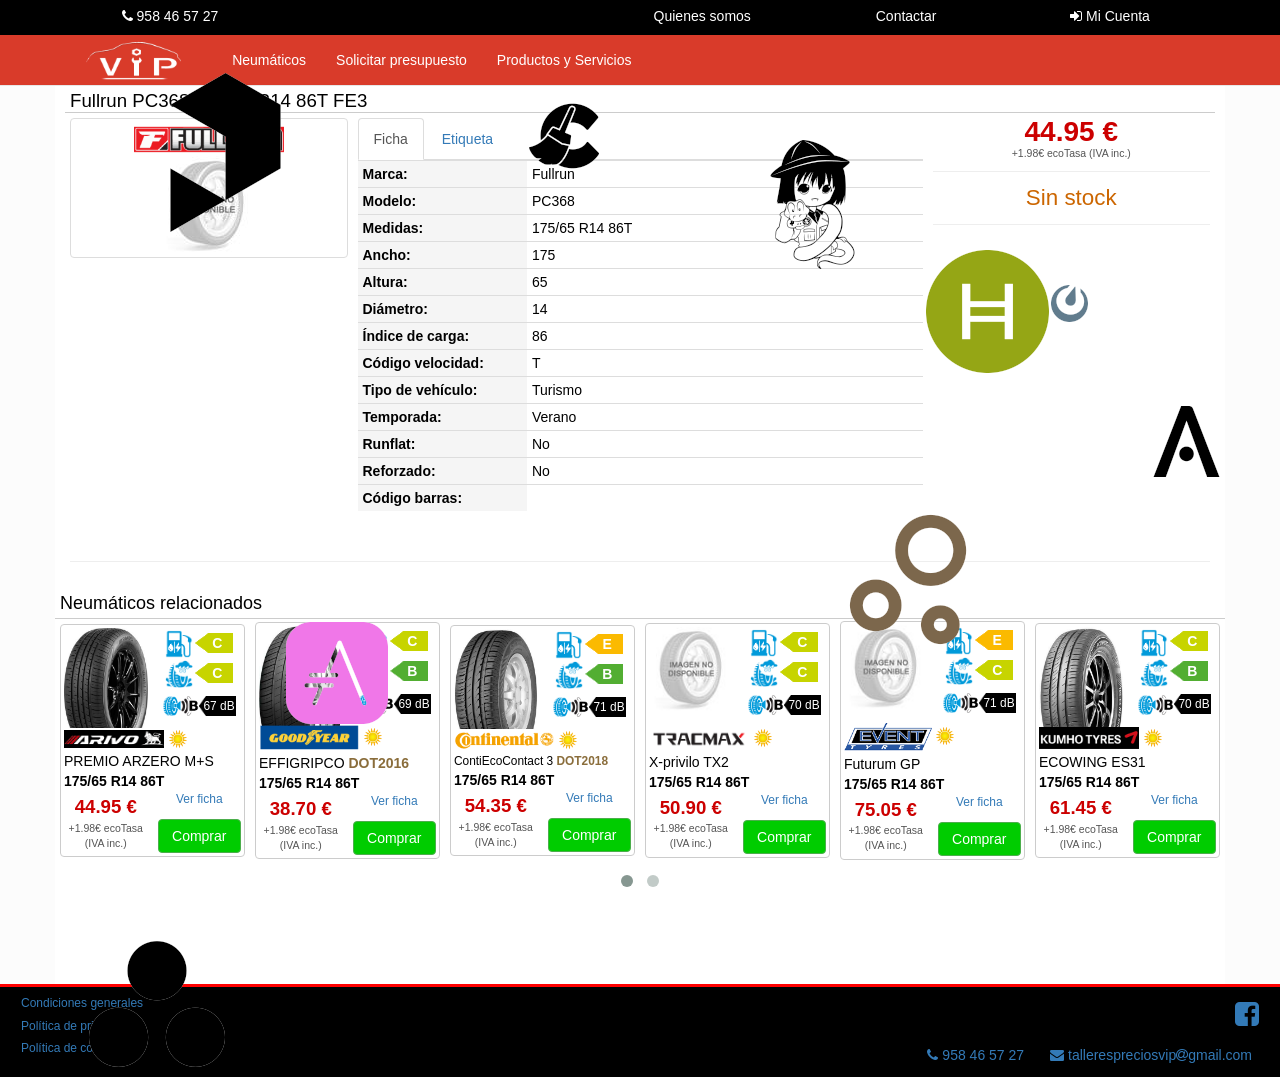 Image resolution: width=1280 pixels, height=1077 pixels. I want to click on open asana project management app, so click(157, 1004).